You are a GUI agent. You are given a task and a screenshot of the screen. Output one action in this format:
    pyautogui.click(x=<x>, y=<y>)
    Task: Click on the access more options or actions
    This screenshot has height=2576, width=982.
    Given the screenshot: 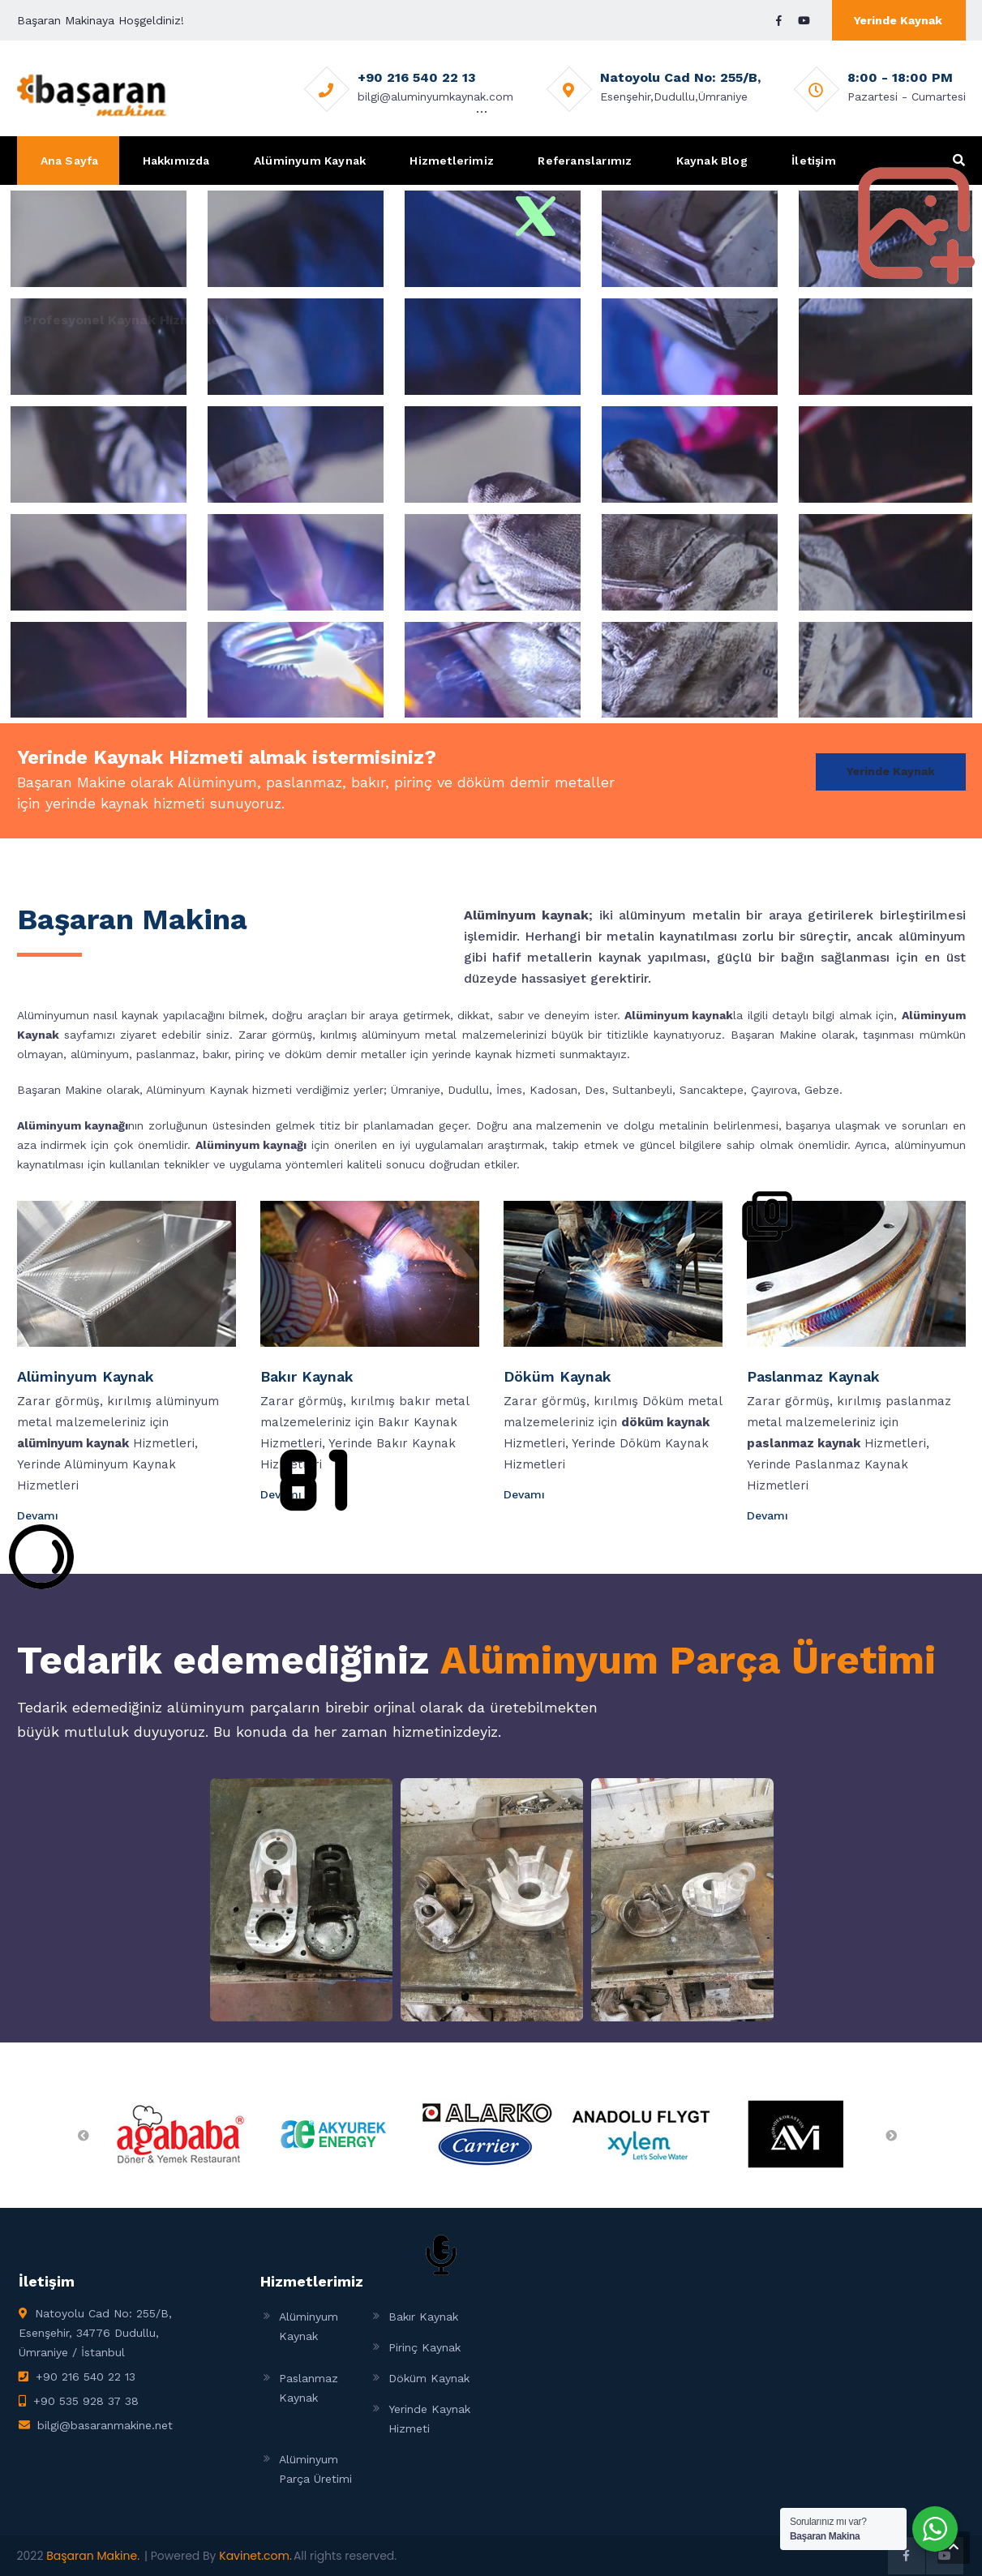 What is the action you would take?
    pyautogui.click(x=482, y=112)
    